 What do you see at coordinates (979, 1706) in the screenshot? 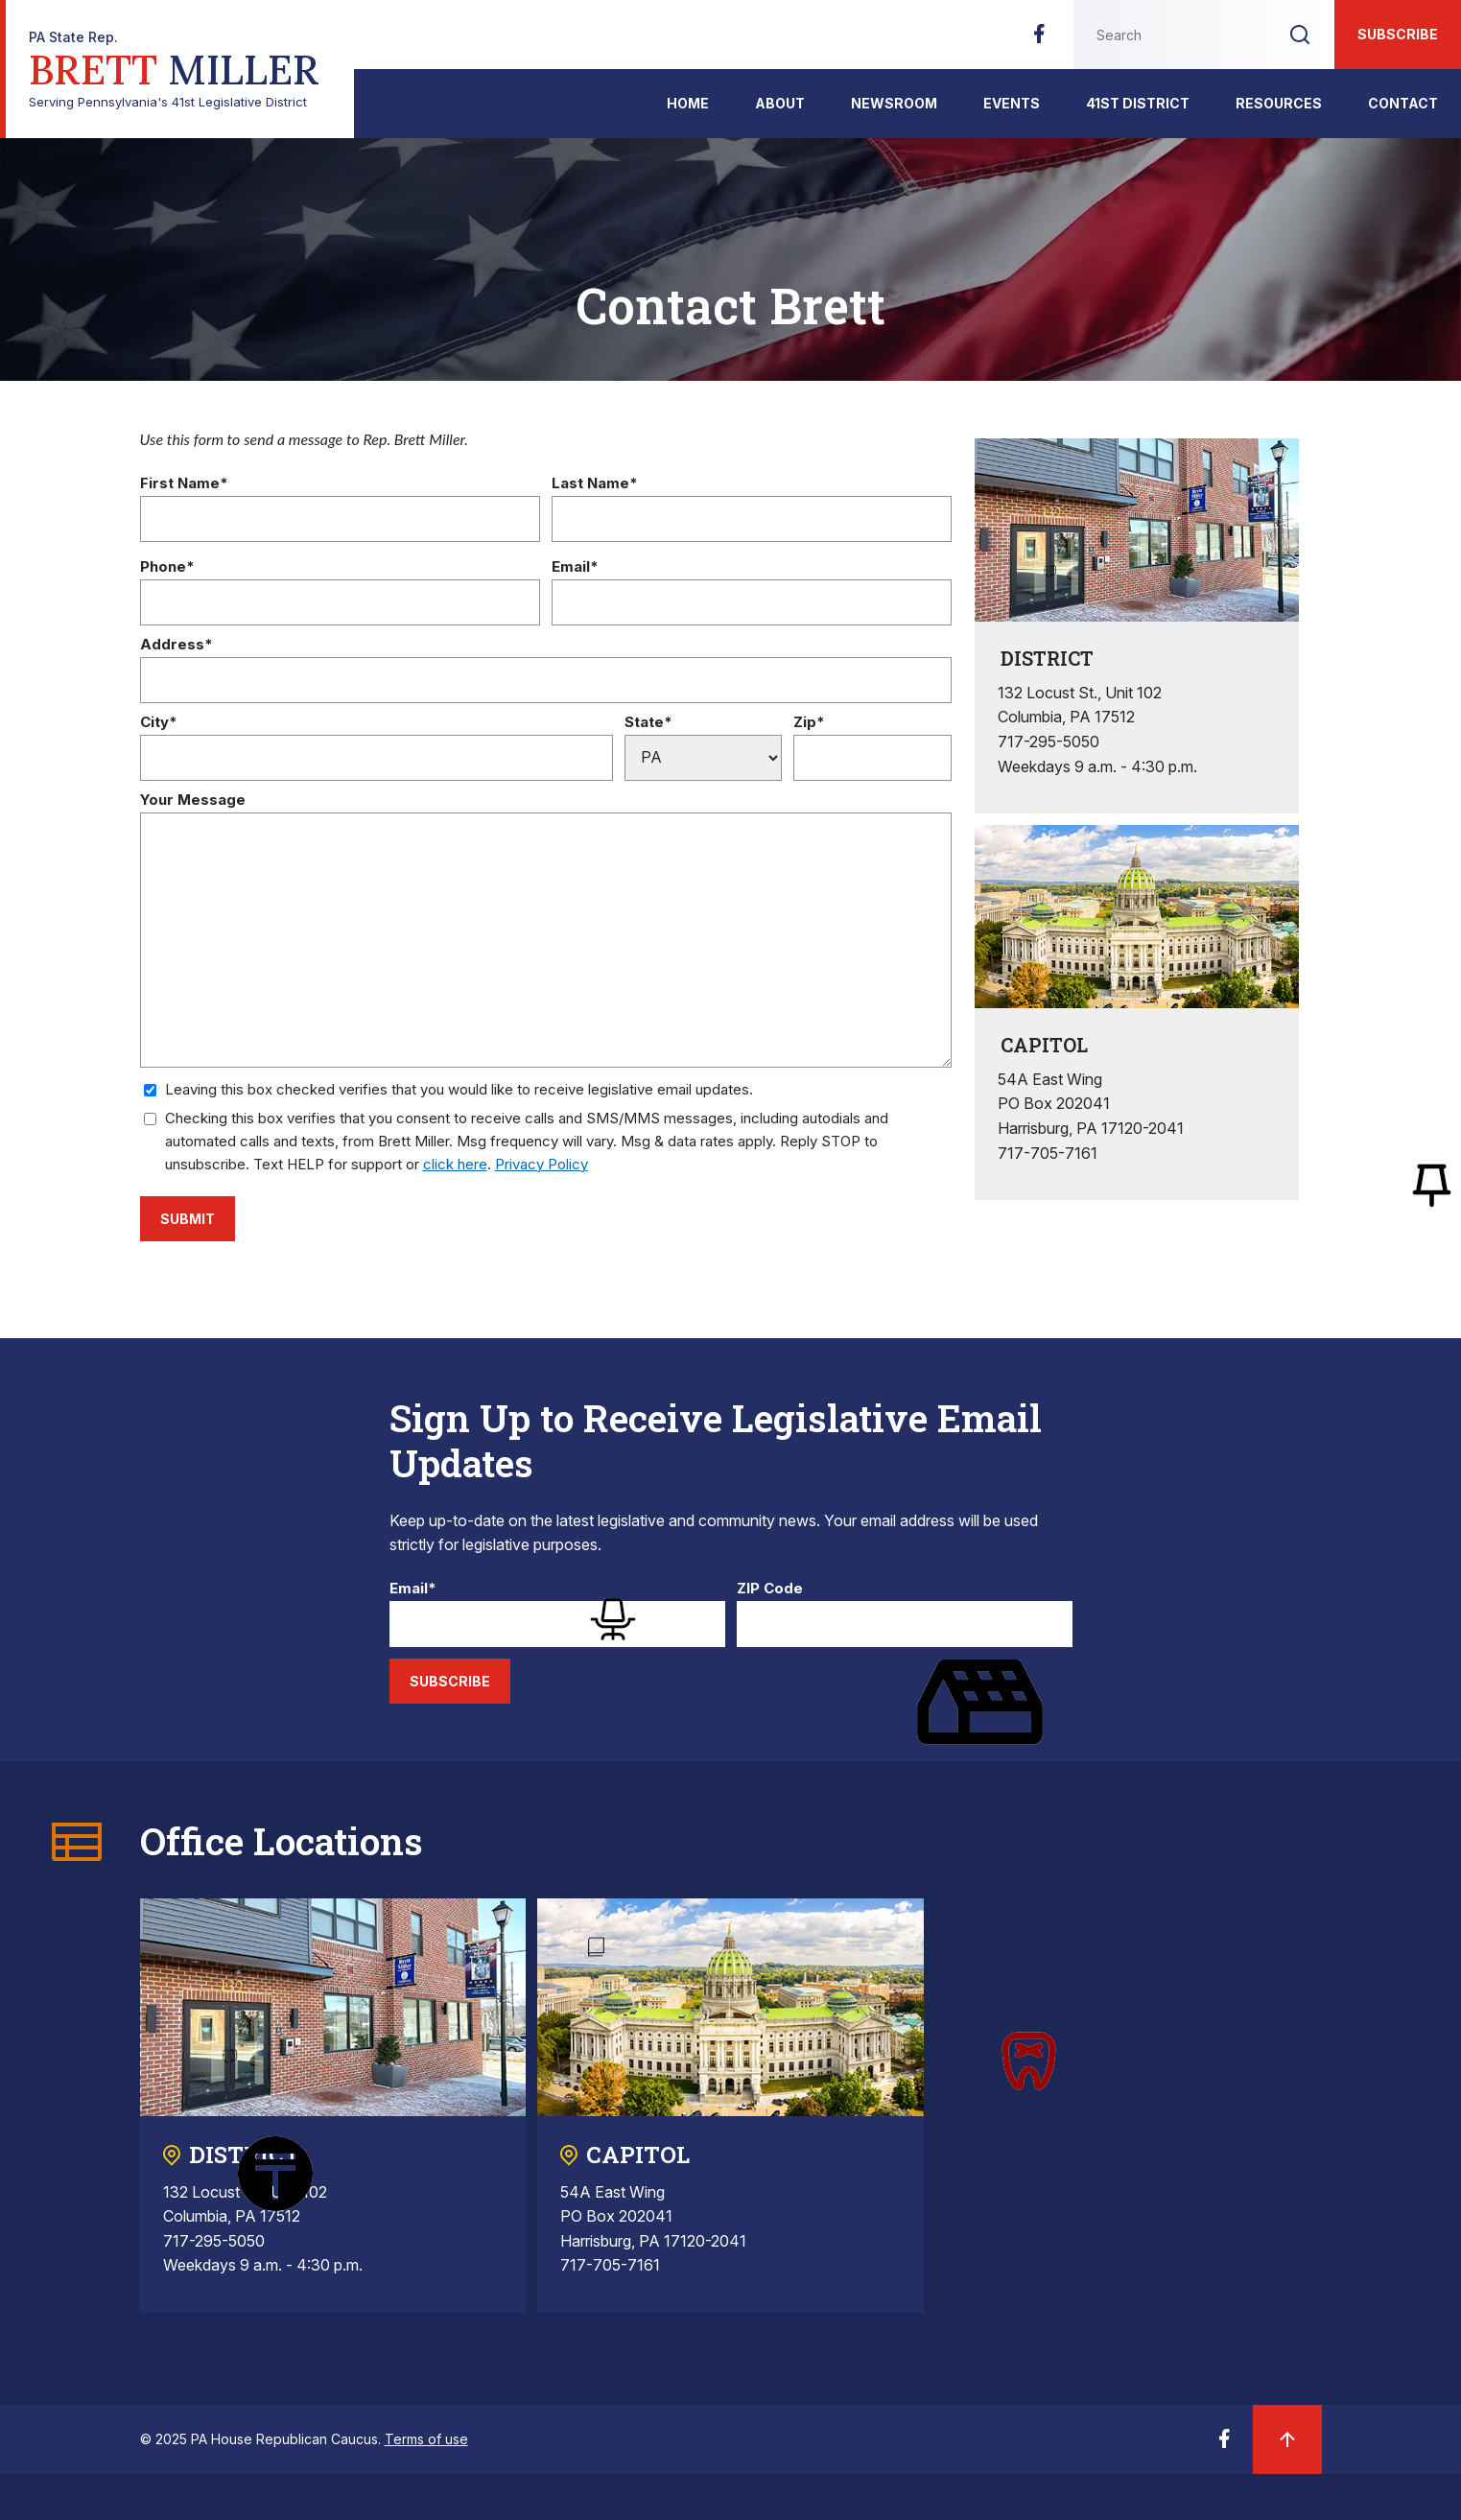
I see `access solar energy or roof panel settings` at bounding box center [979, 1706].